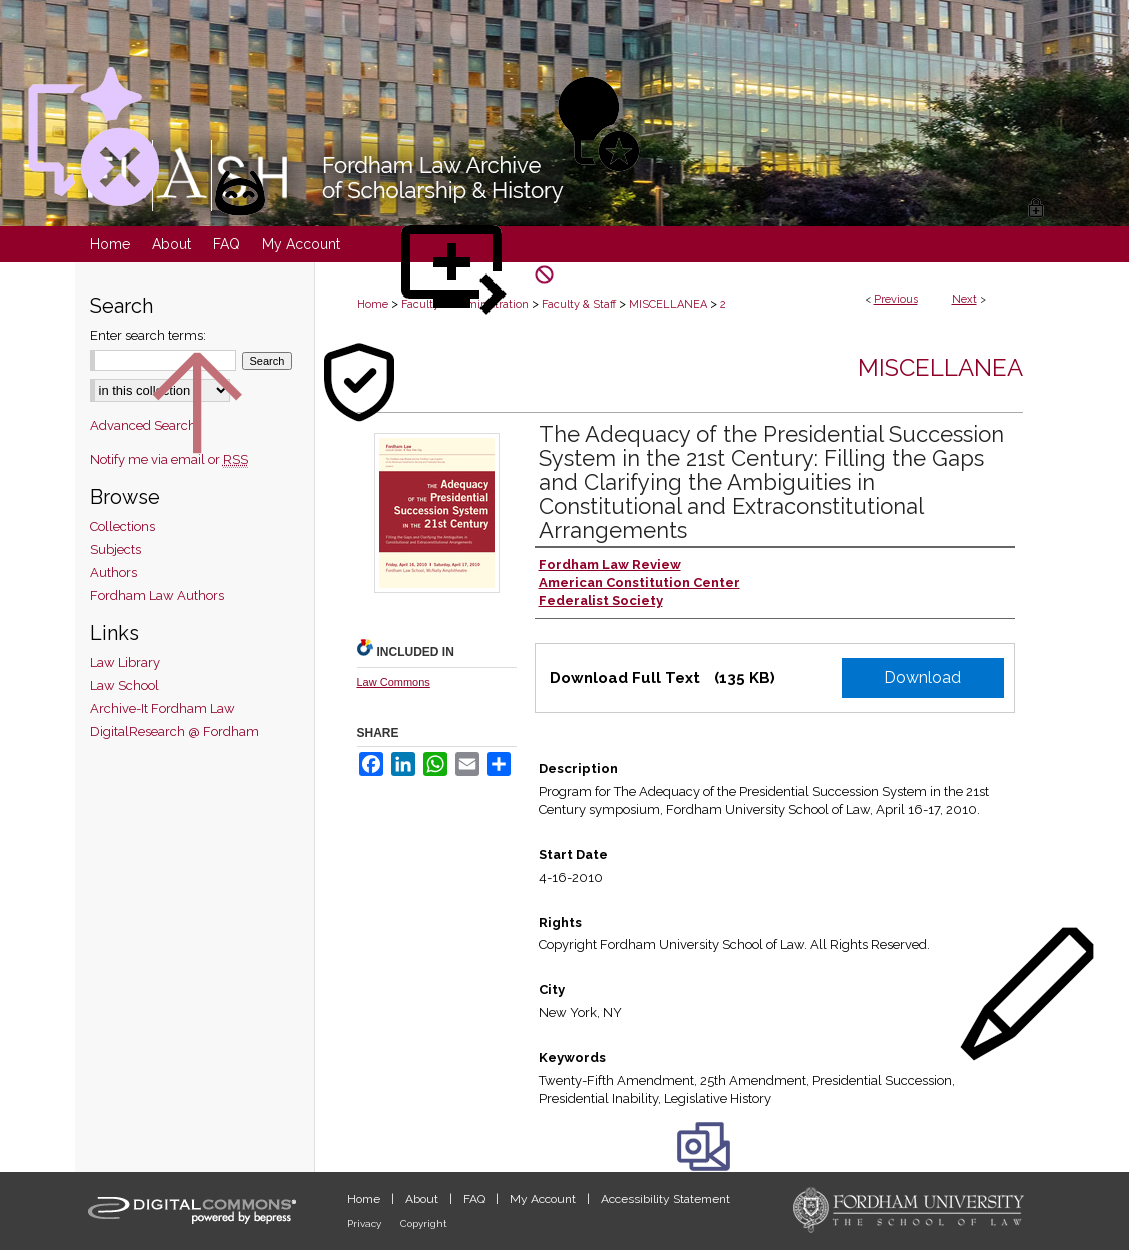  Describe the element at coordinates (359, 383) in the screenshot. I see `indicates verified security or protection status` at that location.